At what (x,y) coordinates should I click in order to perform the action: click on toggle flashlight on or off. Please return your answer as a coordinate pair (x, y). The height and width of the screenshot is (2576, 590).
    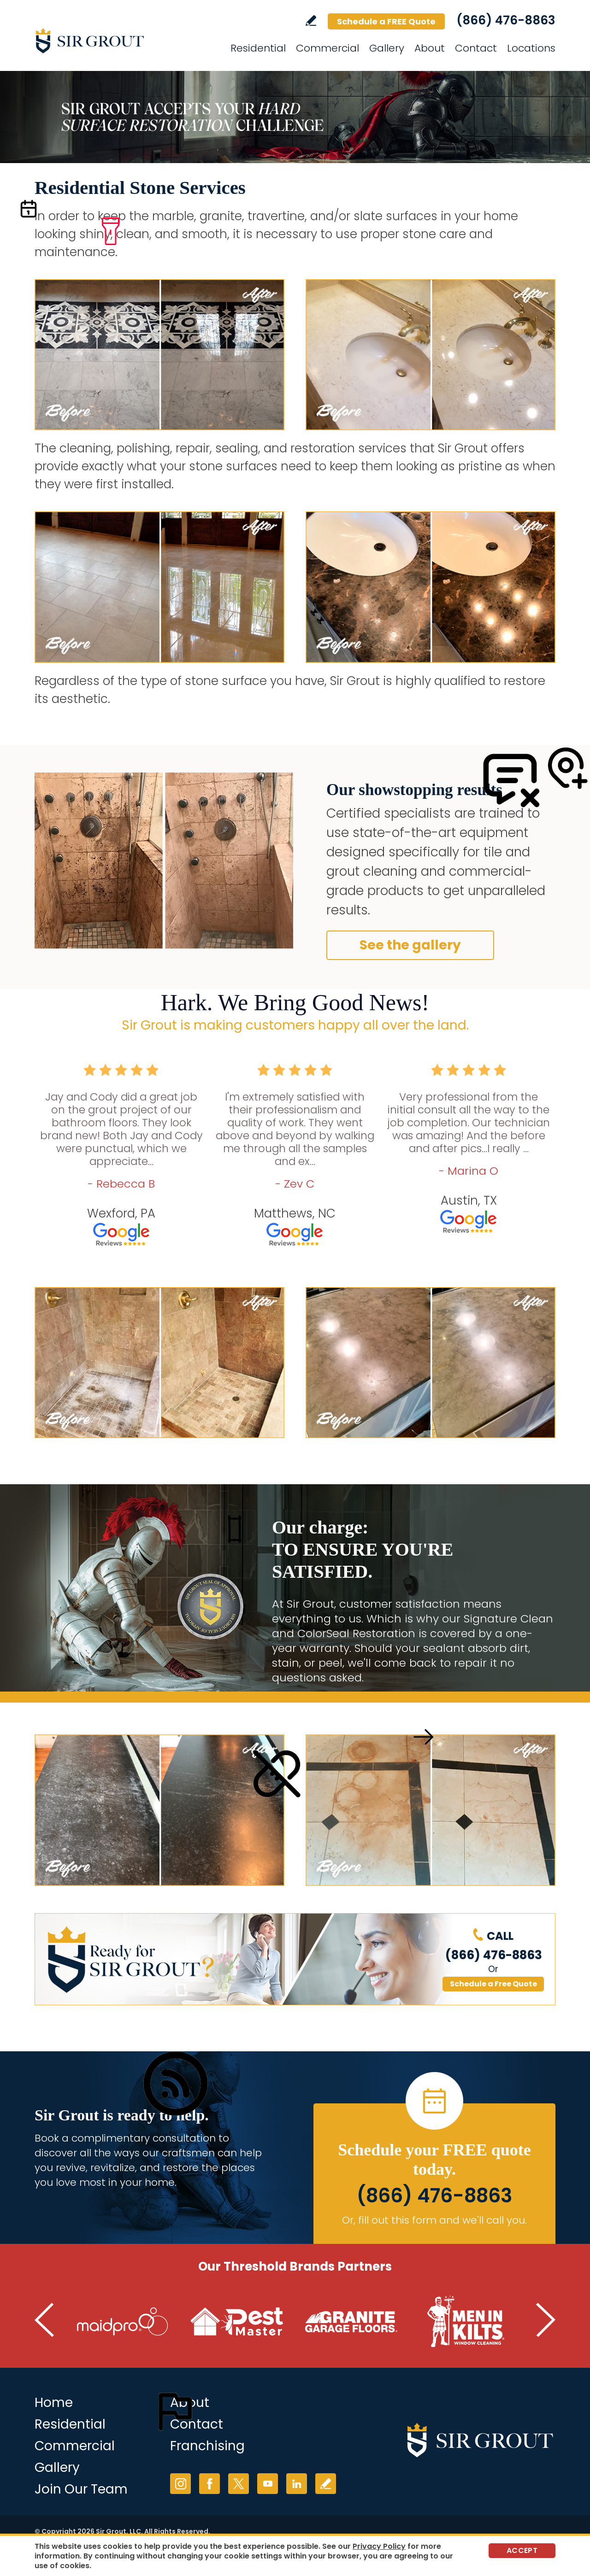
    Looking at the image, I should click on (111, 231).